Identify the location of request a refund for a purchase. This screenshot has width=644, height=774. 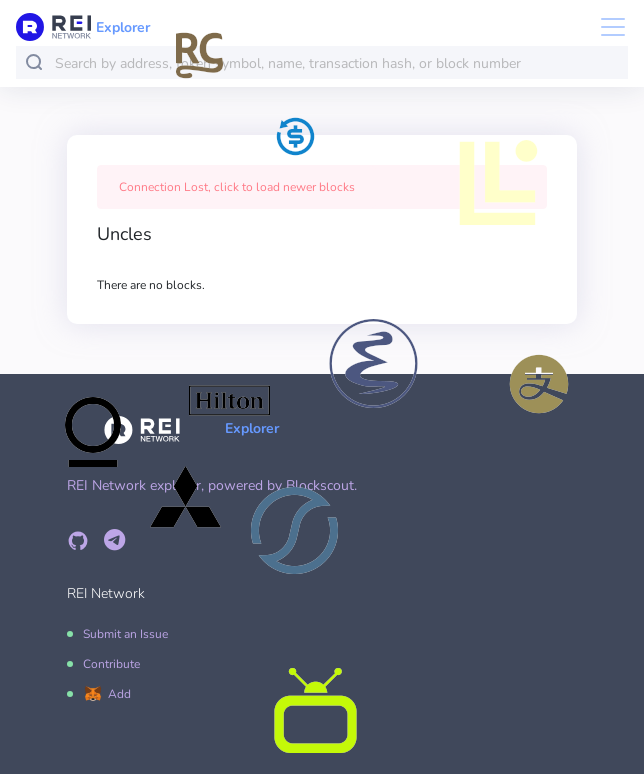
(295, 136).